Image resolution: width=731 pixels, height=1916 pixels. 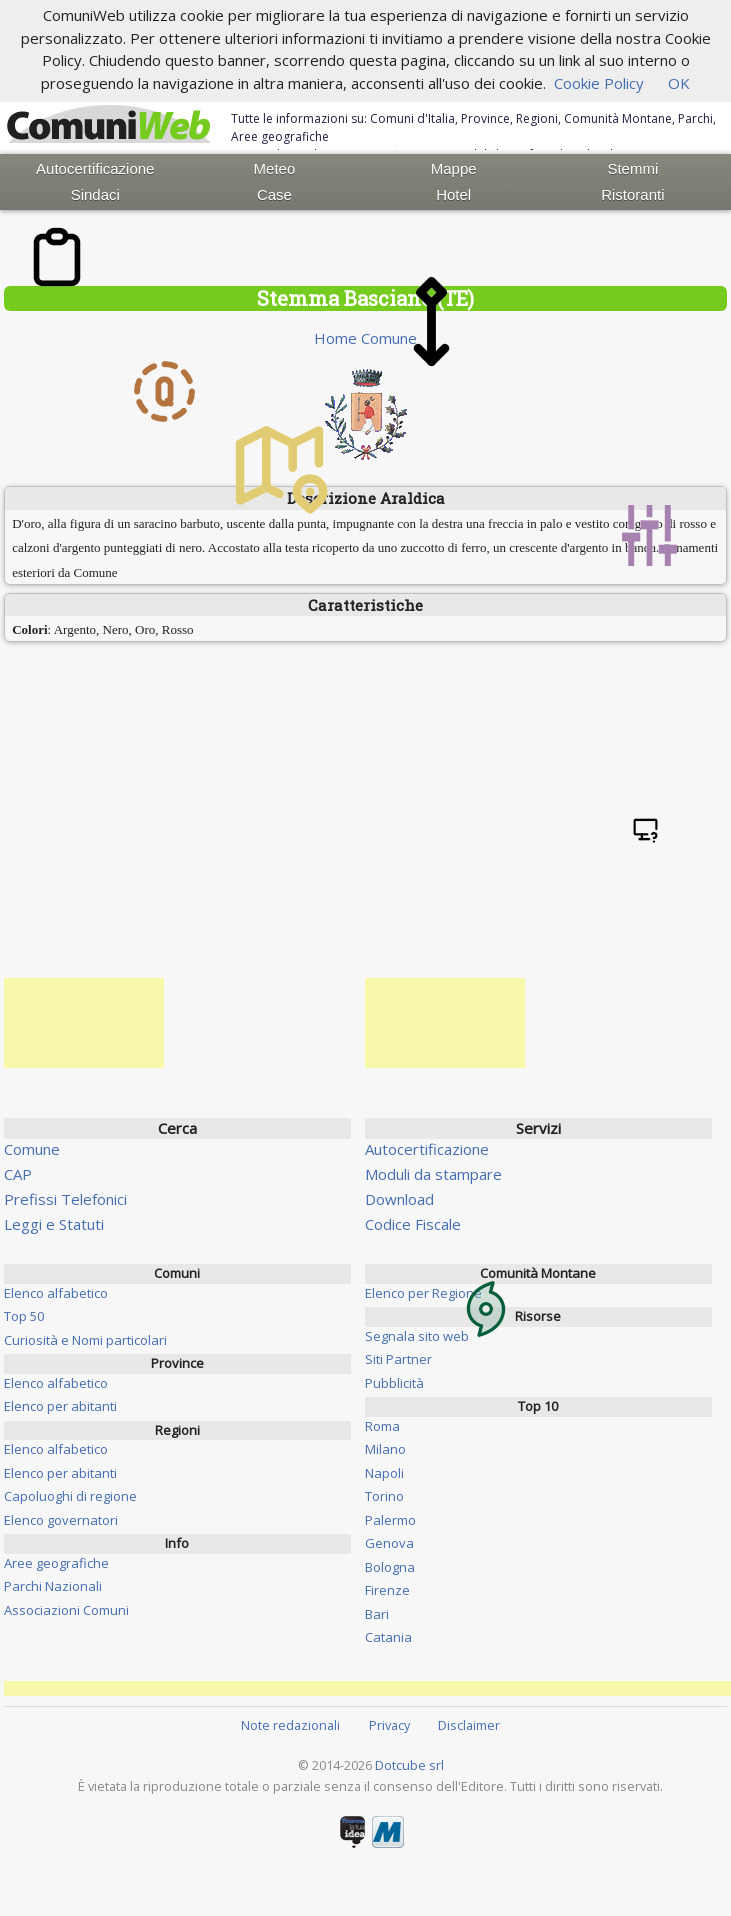 What do you see at coordinates (164, 391) in the screenshot?
I see `indicates a pending or in-progress queue item` at bounding box center [164, 391].